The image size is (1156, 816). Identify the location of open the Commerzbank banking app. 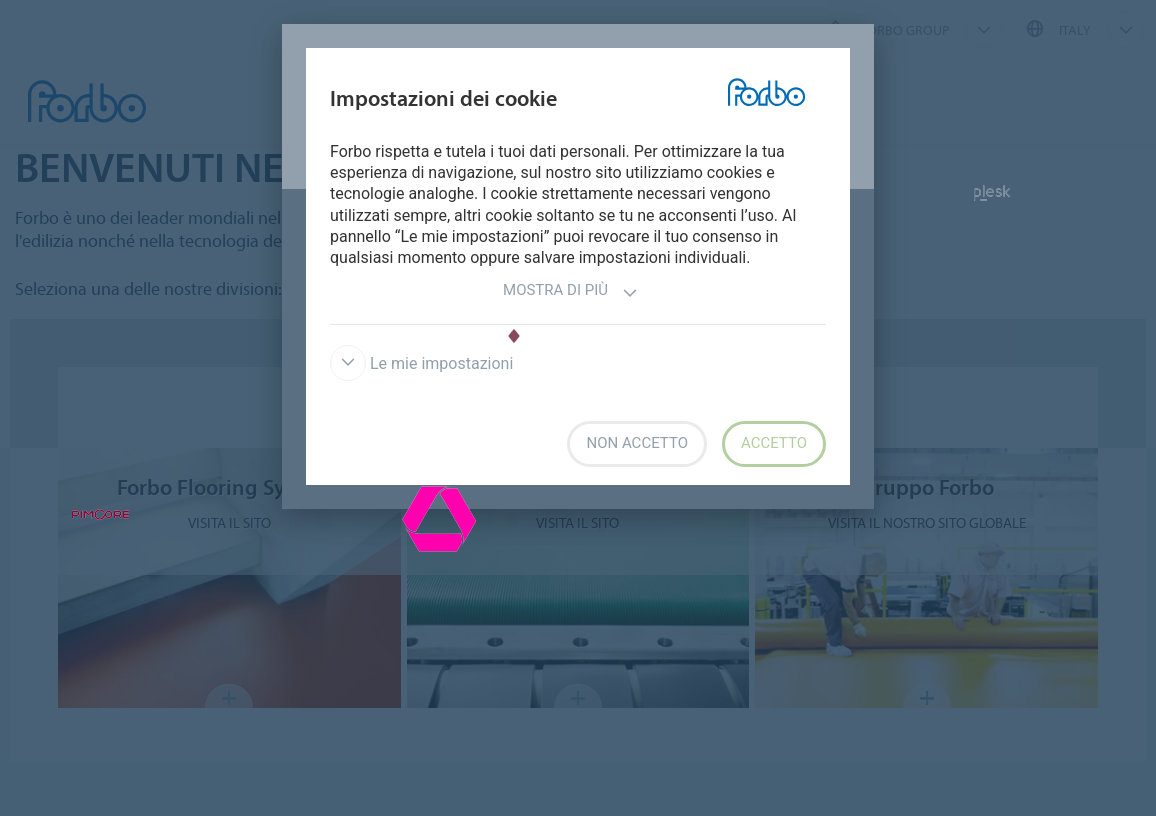
(439, 519).